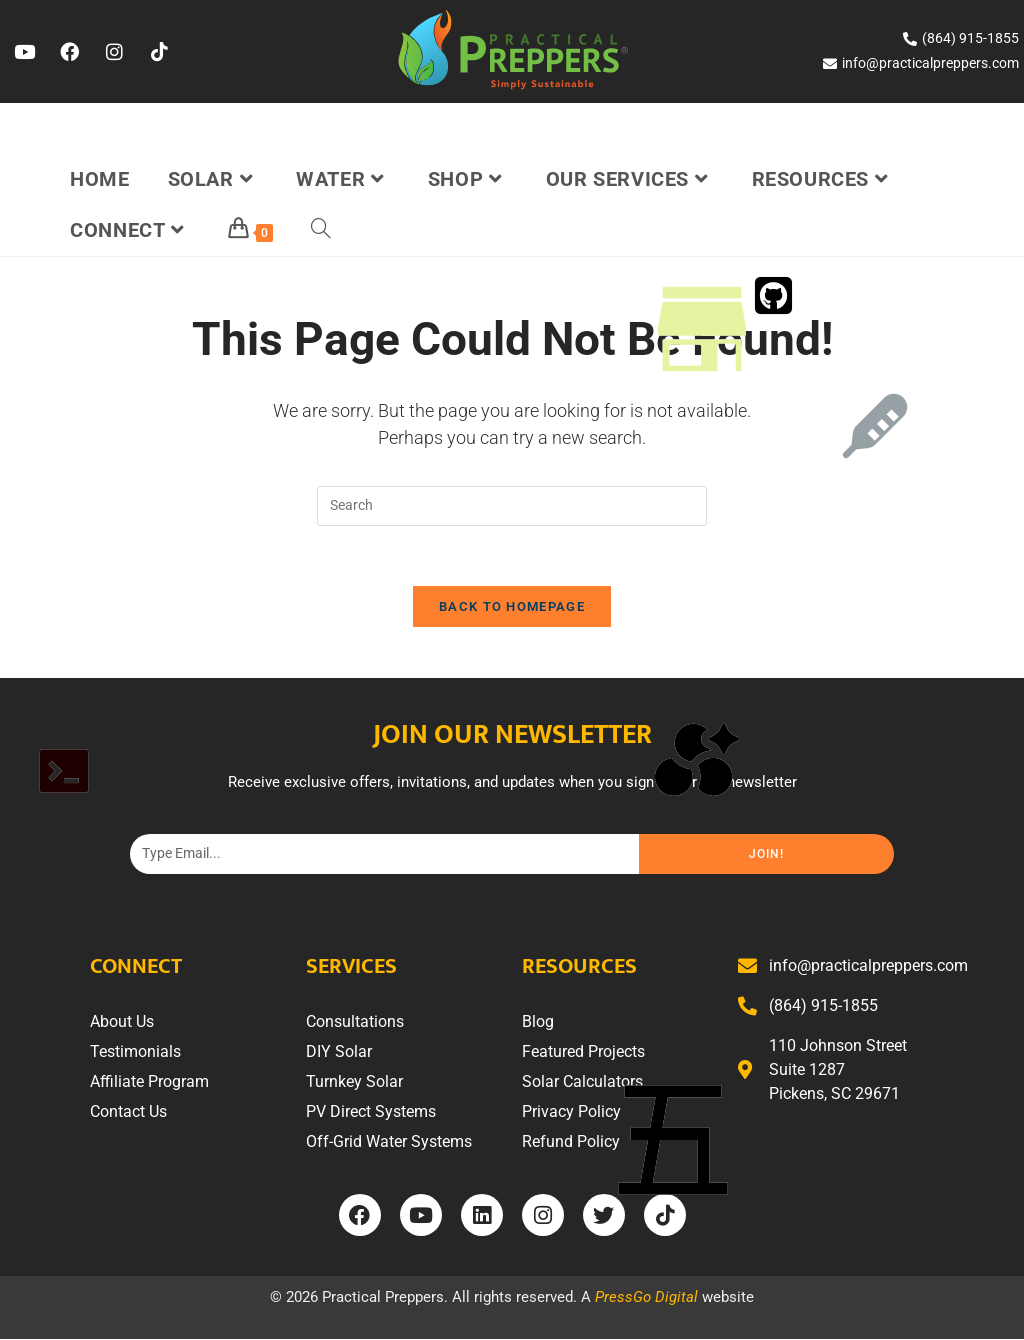 The image size is (1024, 1340). I want to click on open the home assistant community store, so click(702, 329).